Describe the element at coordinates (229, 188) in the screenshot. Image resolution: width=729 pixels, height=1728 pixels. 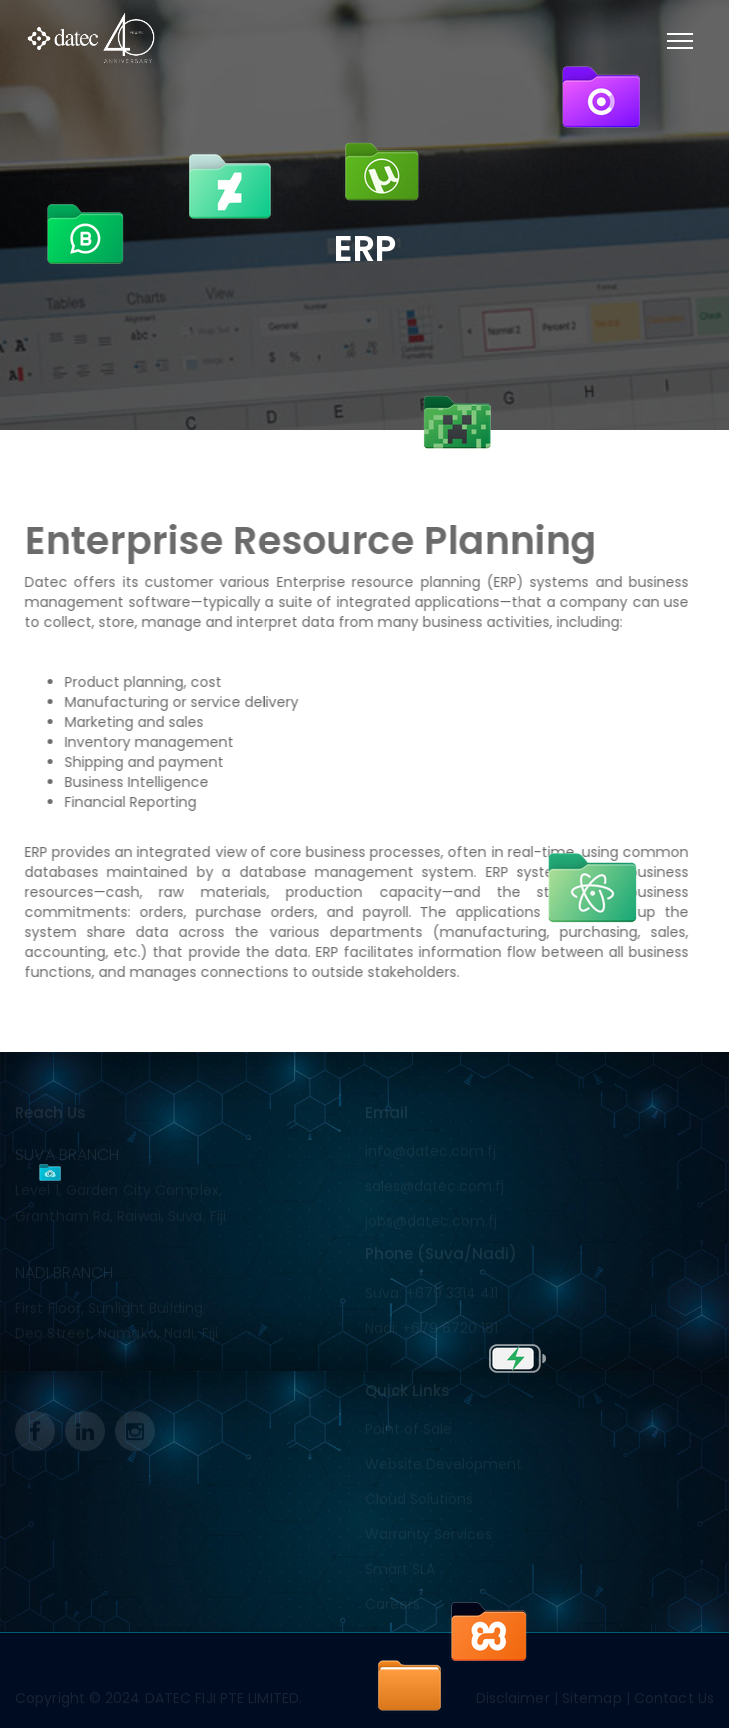
I see `open your DeviantArt downloads folder` at that location.